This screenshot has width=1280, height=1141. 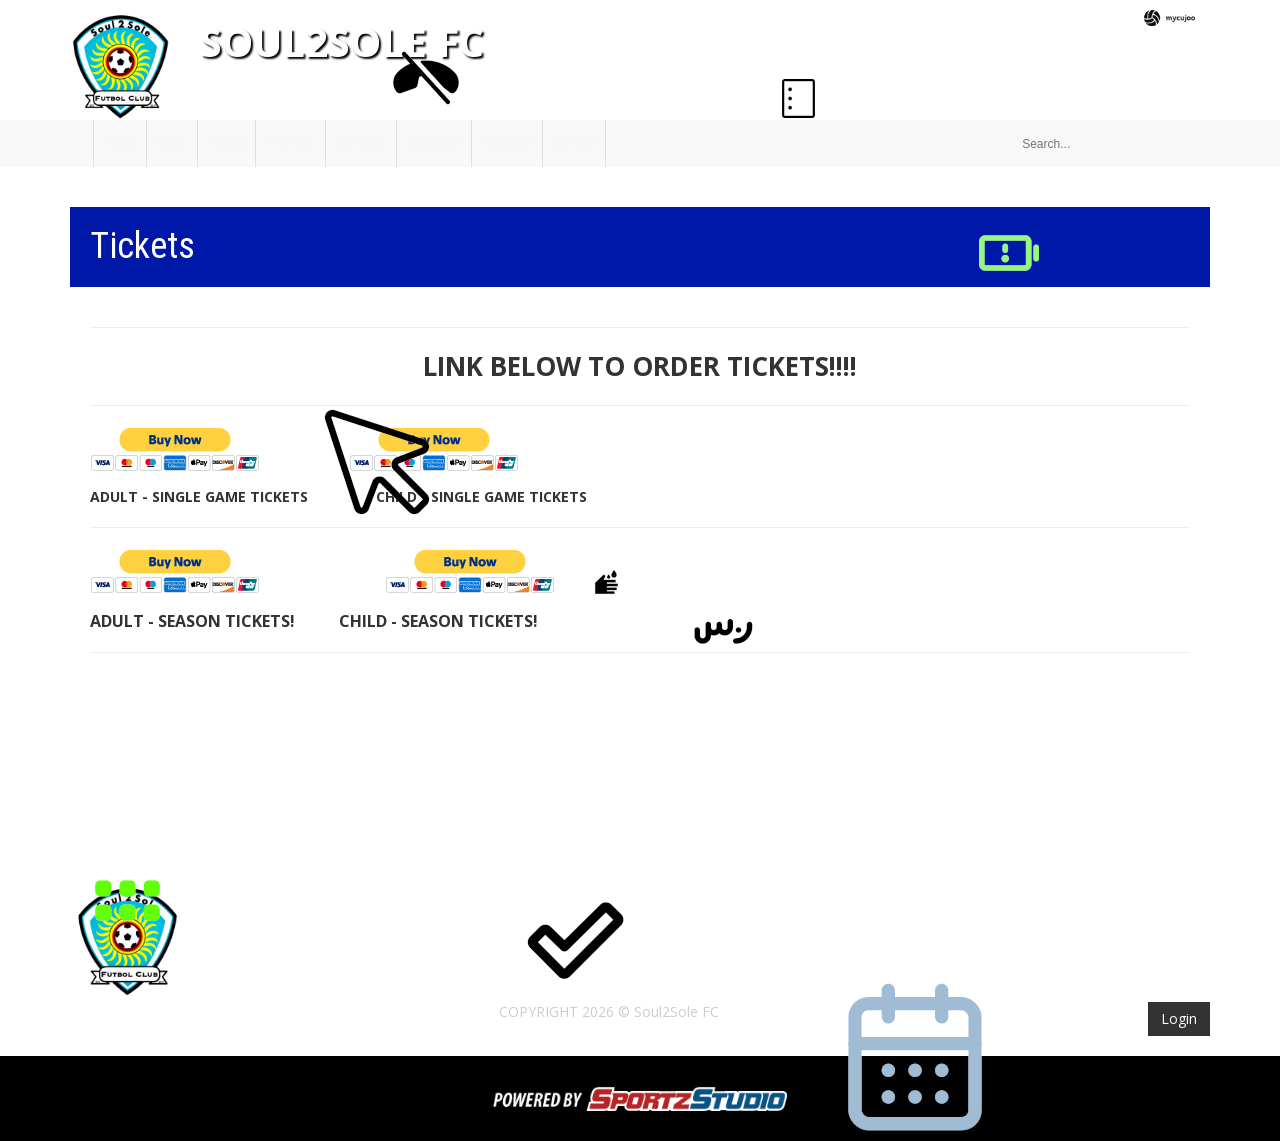 I want to click on view screenplay or script documents, so click(x=798, y=98).